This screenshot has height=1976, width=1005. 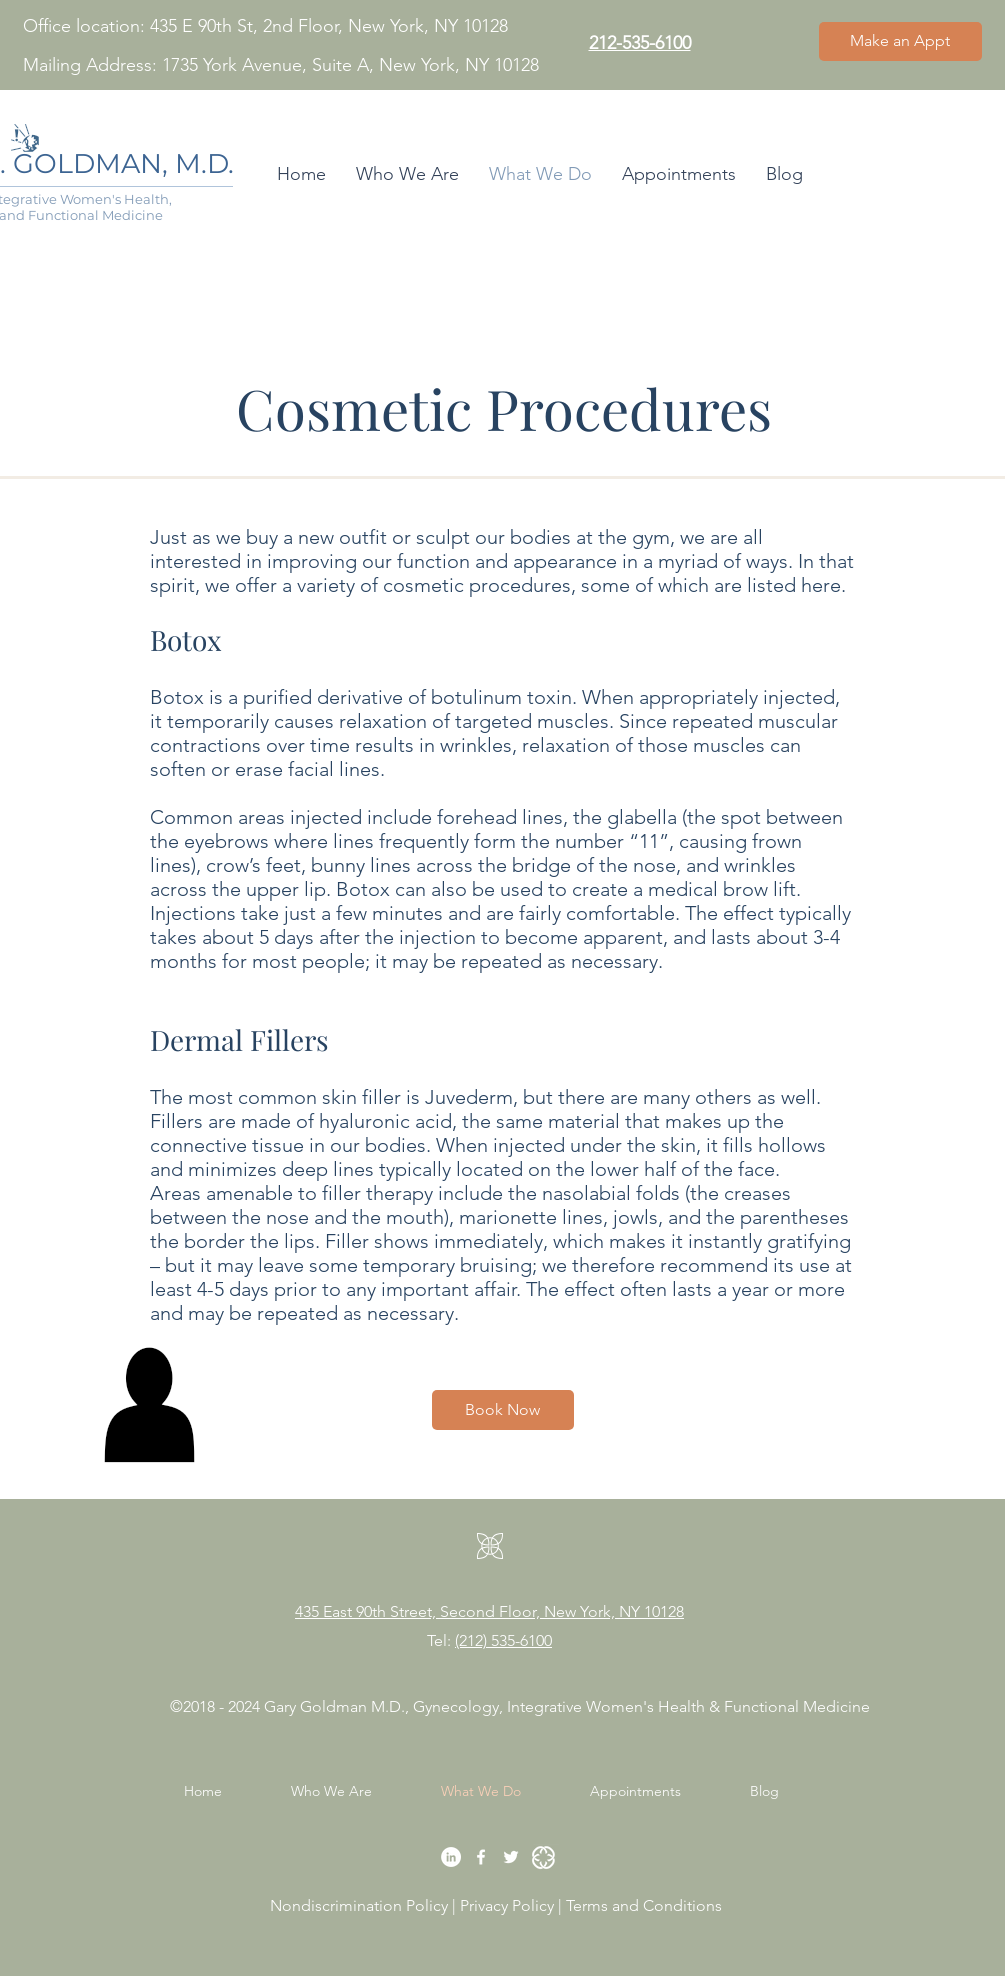 I want to click on send an emergency distress signal, so click(x=25, y=138).